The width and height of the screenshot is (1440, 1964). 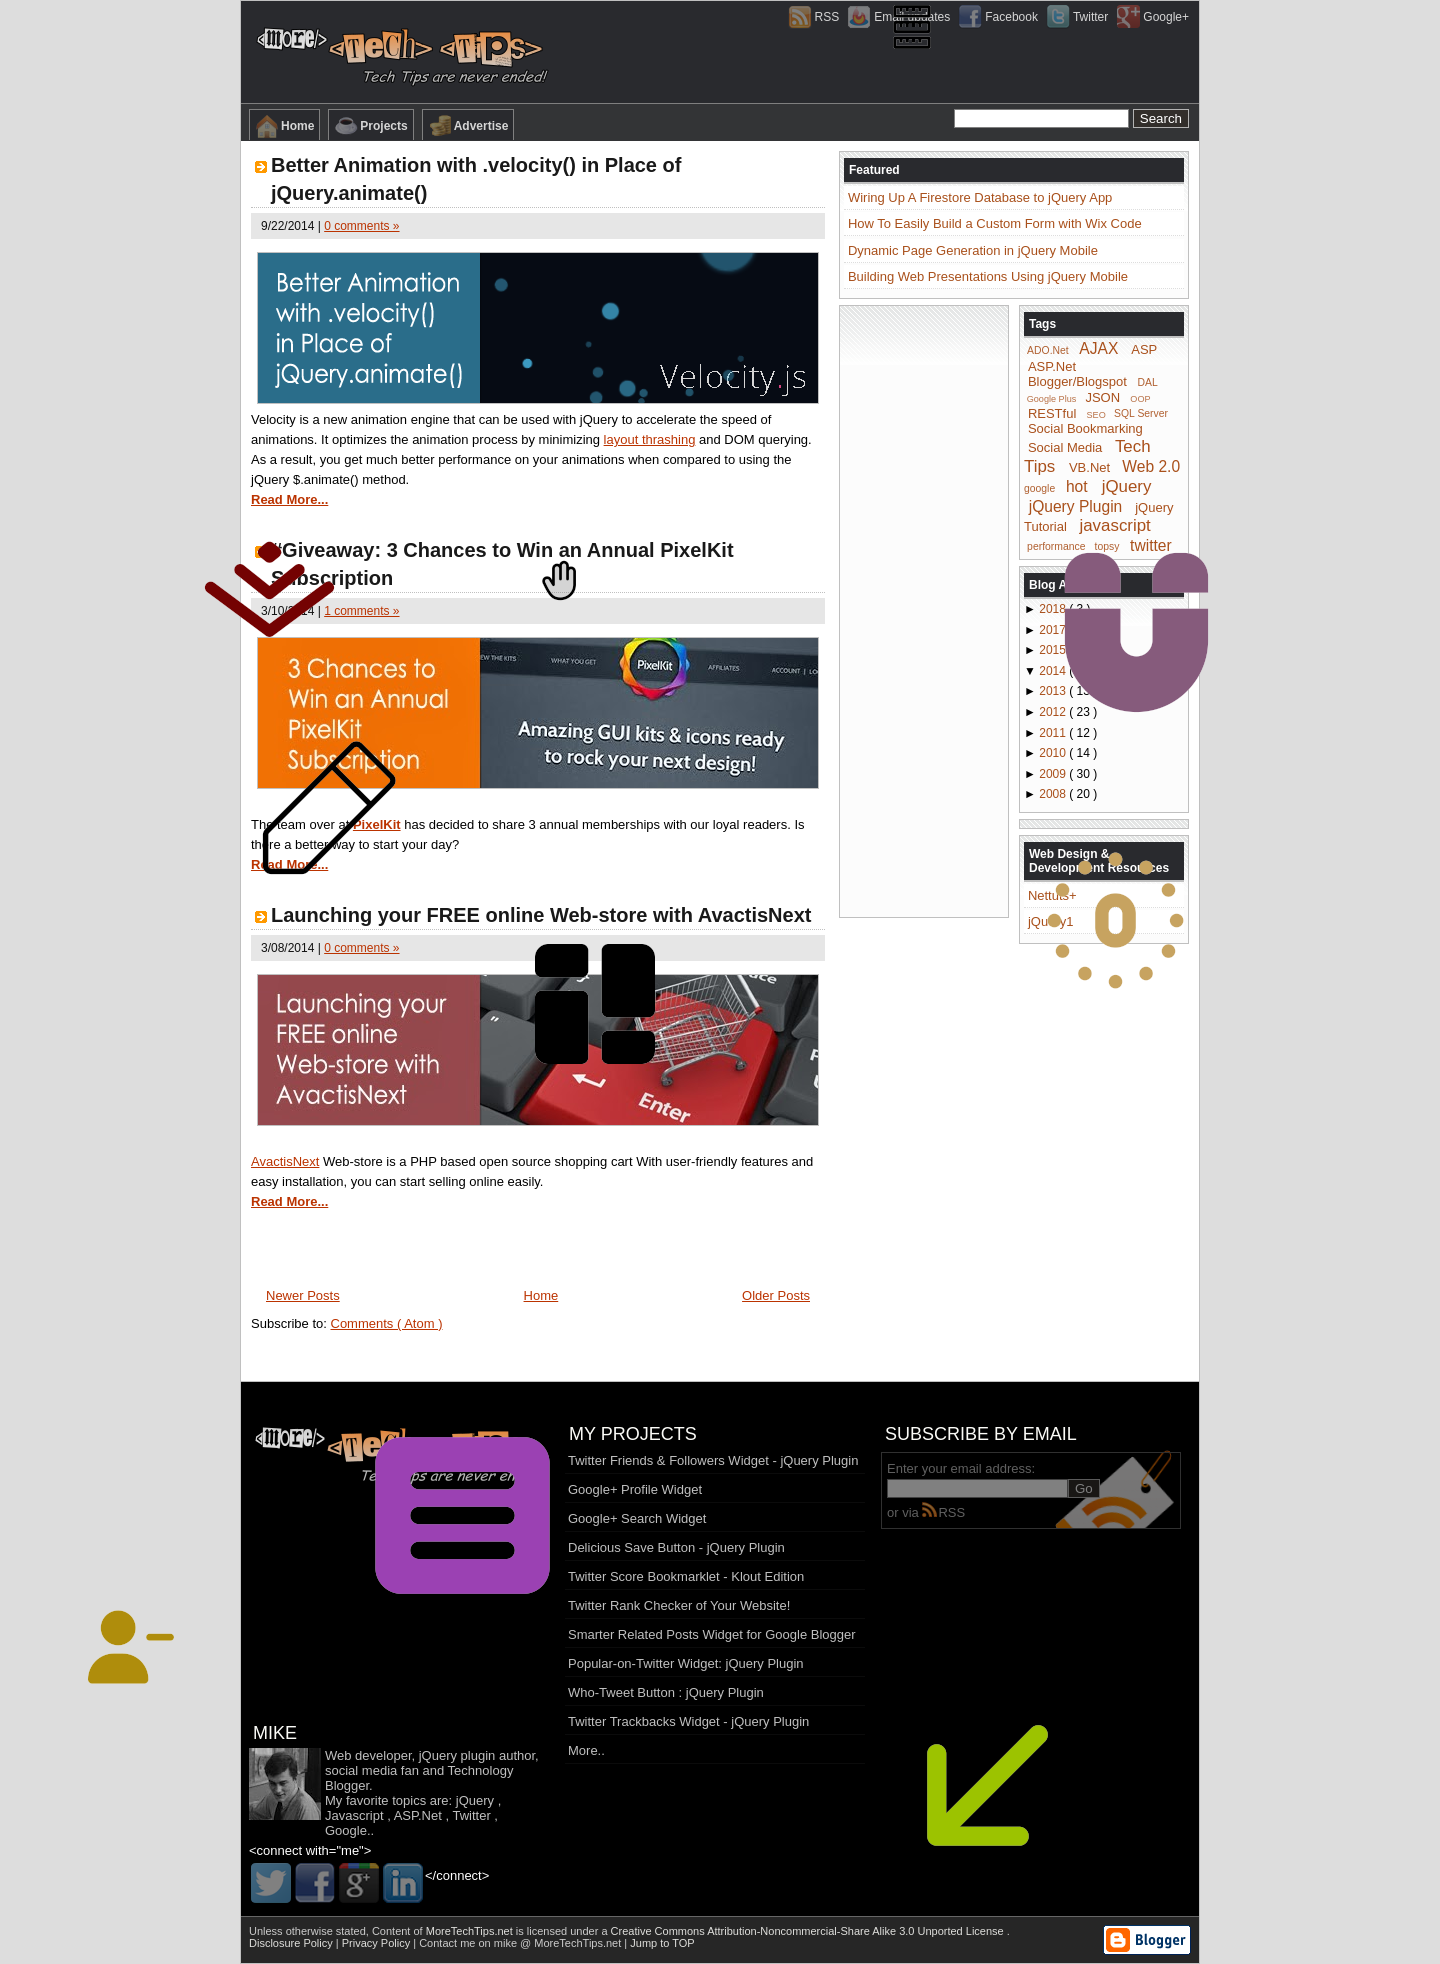 What do you see at coordinates (269, 587) in the screenshot?
I see `juejin developer community logo` at bounding box center [269, 587].